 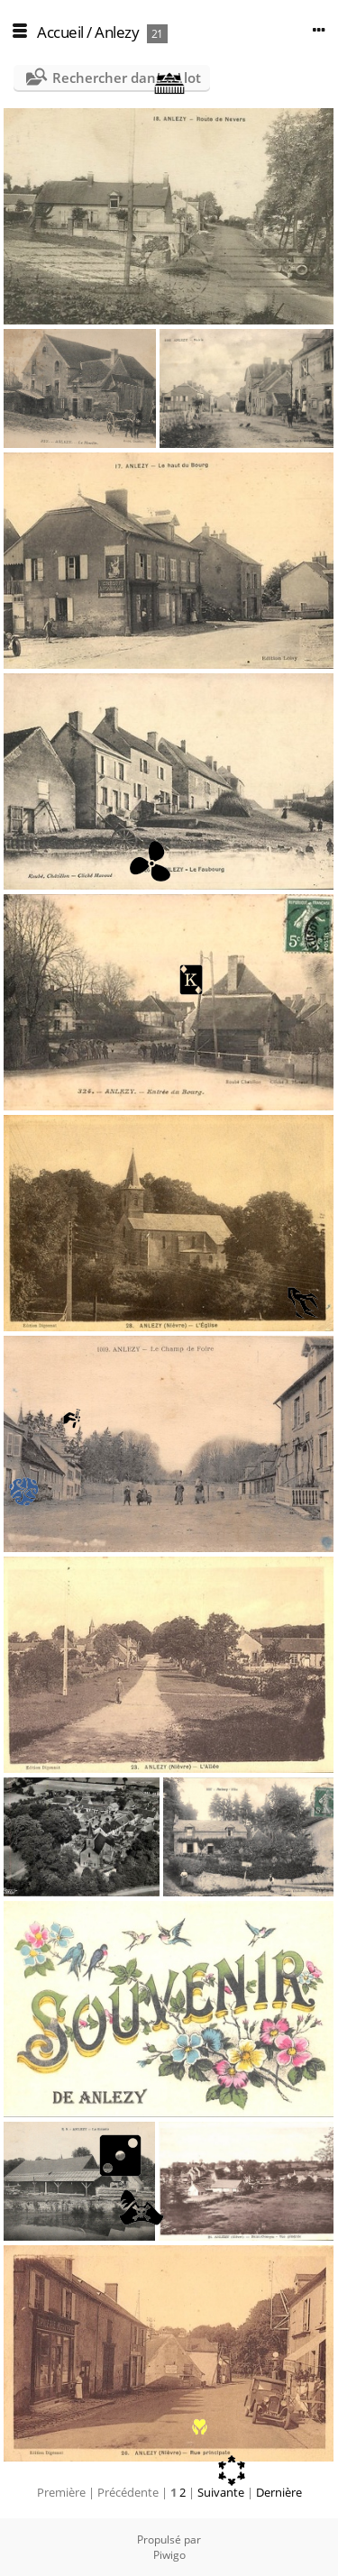 I want to click on view viking longhouse building, so click(x=169, y=81).